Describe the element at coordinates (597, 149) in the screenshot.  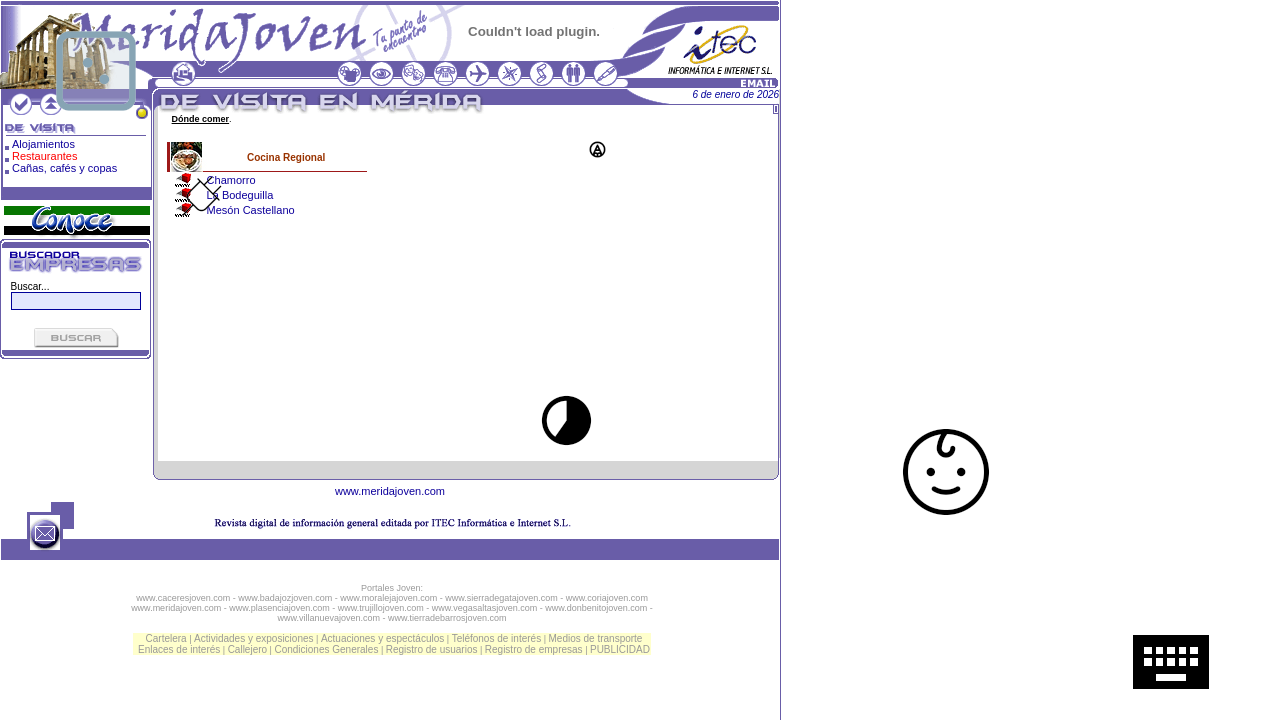
I see `edit or modify content` at that location.